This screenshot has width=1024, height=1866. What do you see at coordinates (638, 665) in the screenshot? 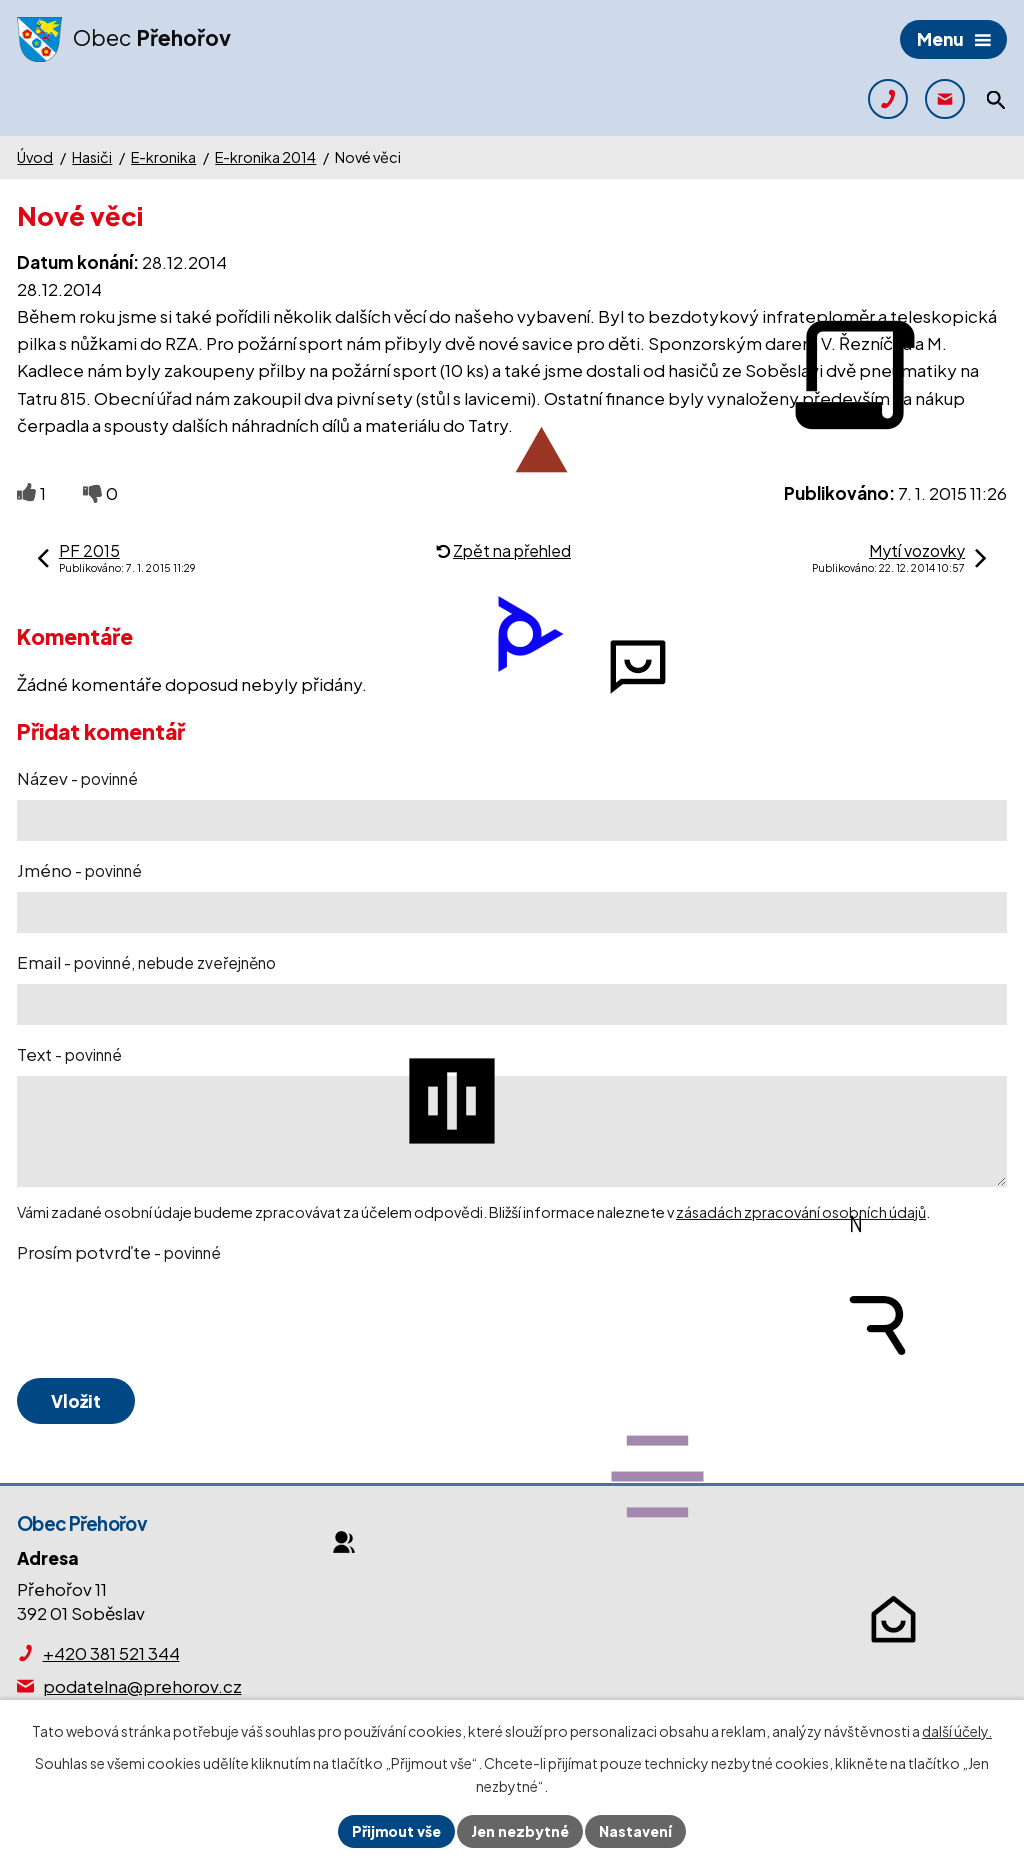
I see `start a friendly chat or conversation` at bounding box center [638, 665].